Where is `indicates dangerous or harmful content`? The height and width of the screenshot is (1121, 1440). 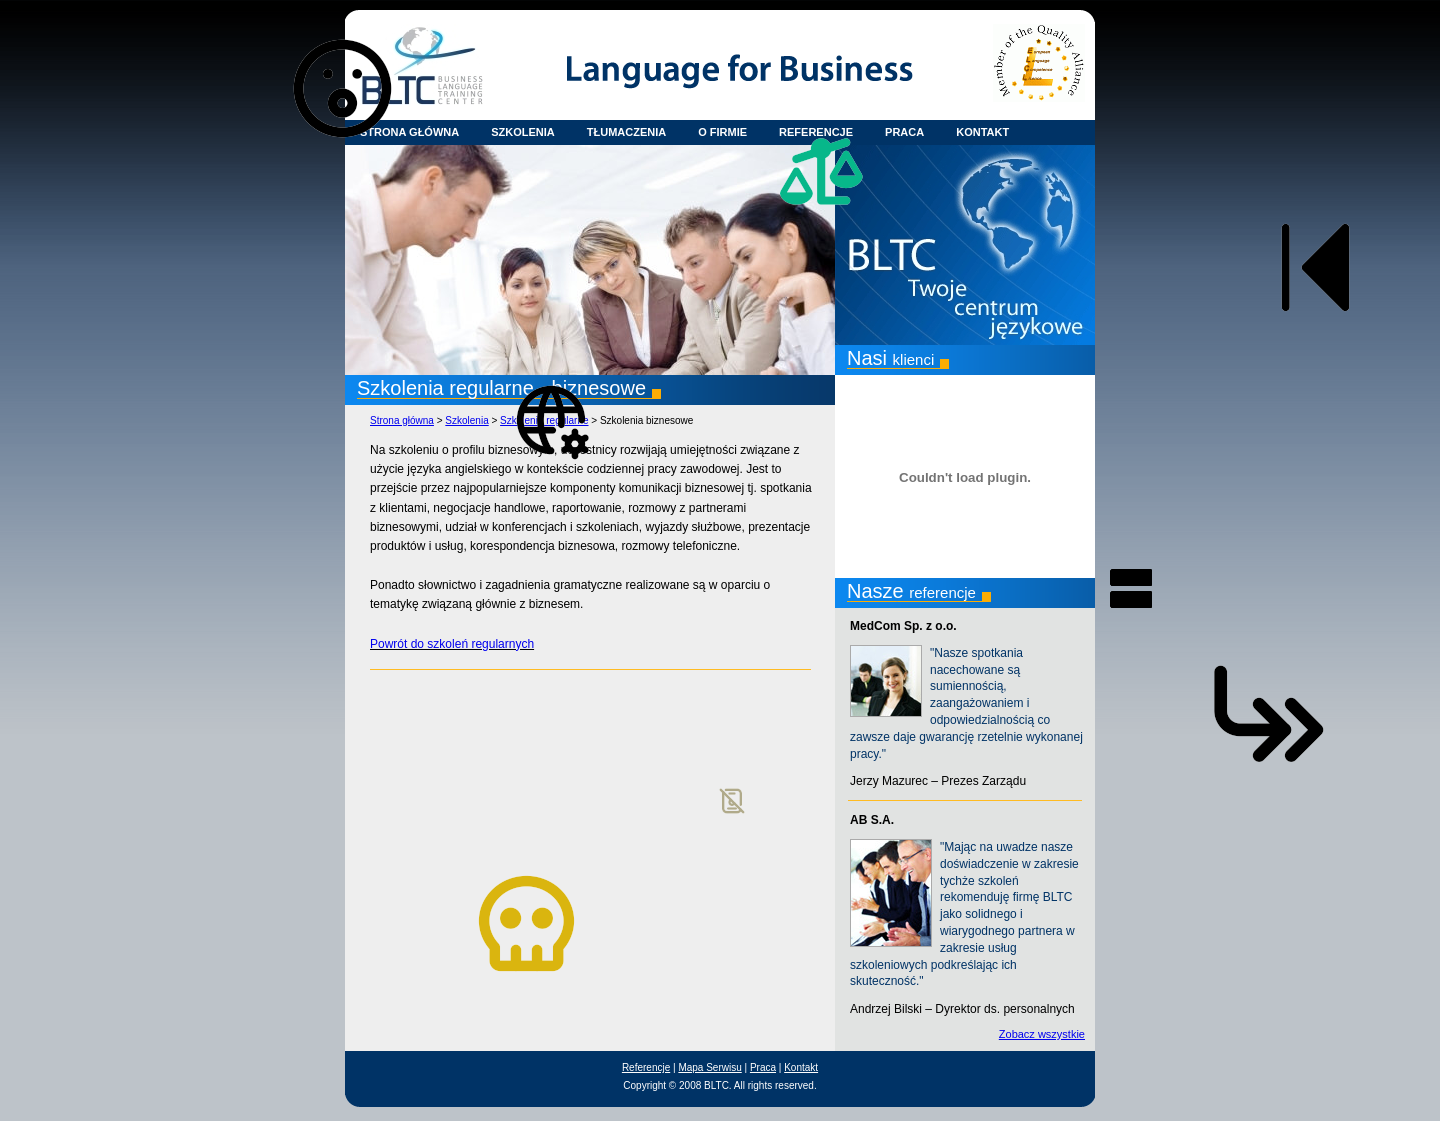
indicates dangerous or harmful content is located at coordinates (526, 923).